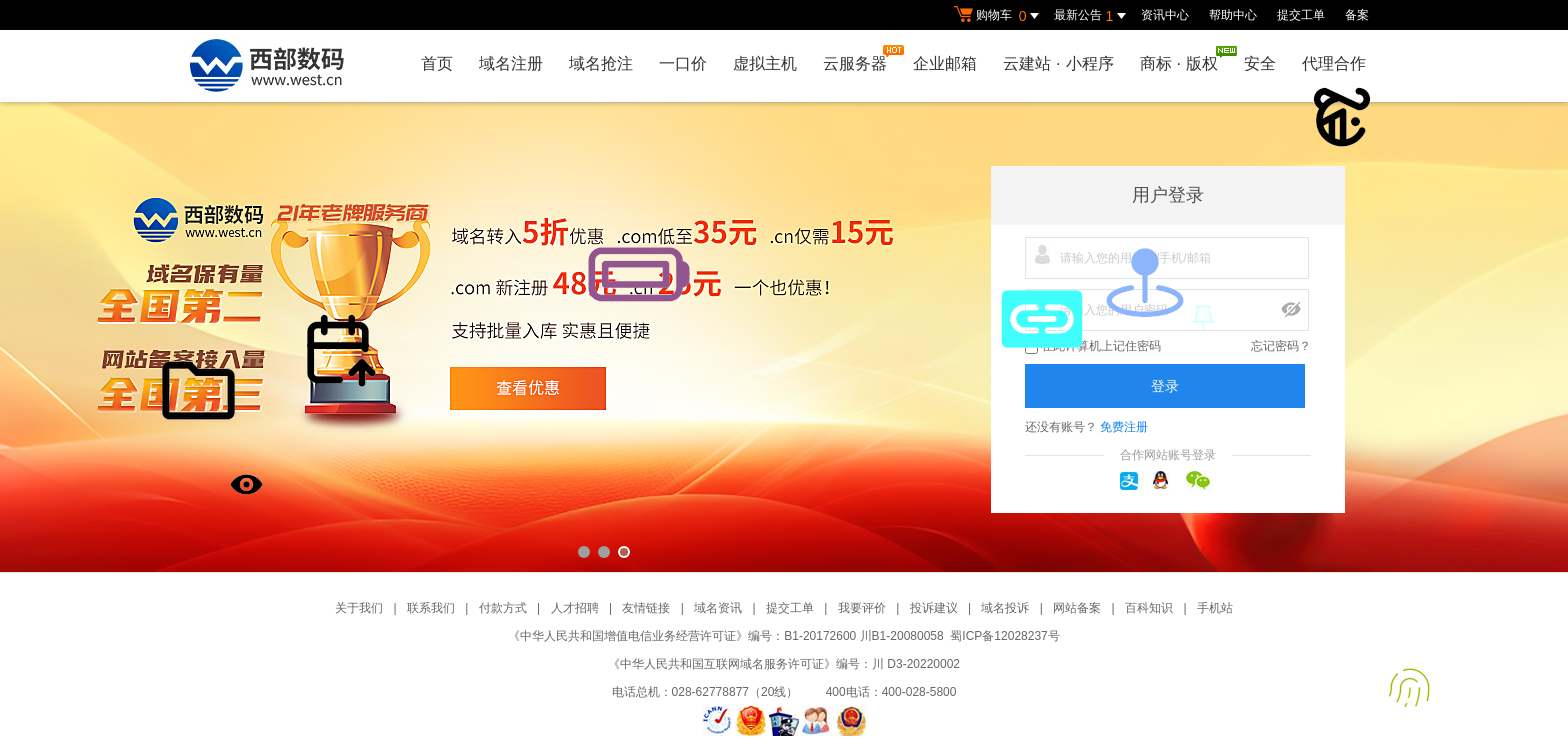 The image size is (1568, 746). I want to click on authenticate with fingerprint, so click(1410, 688).